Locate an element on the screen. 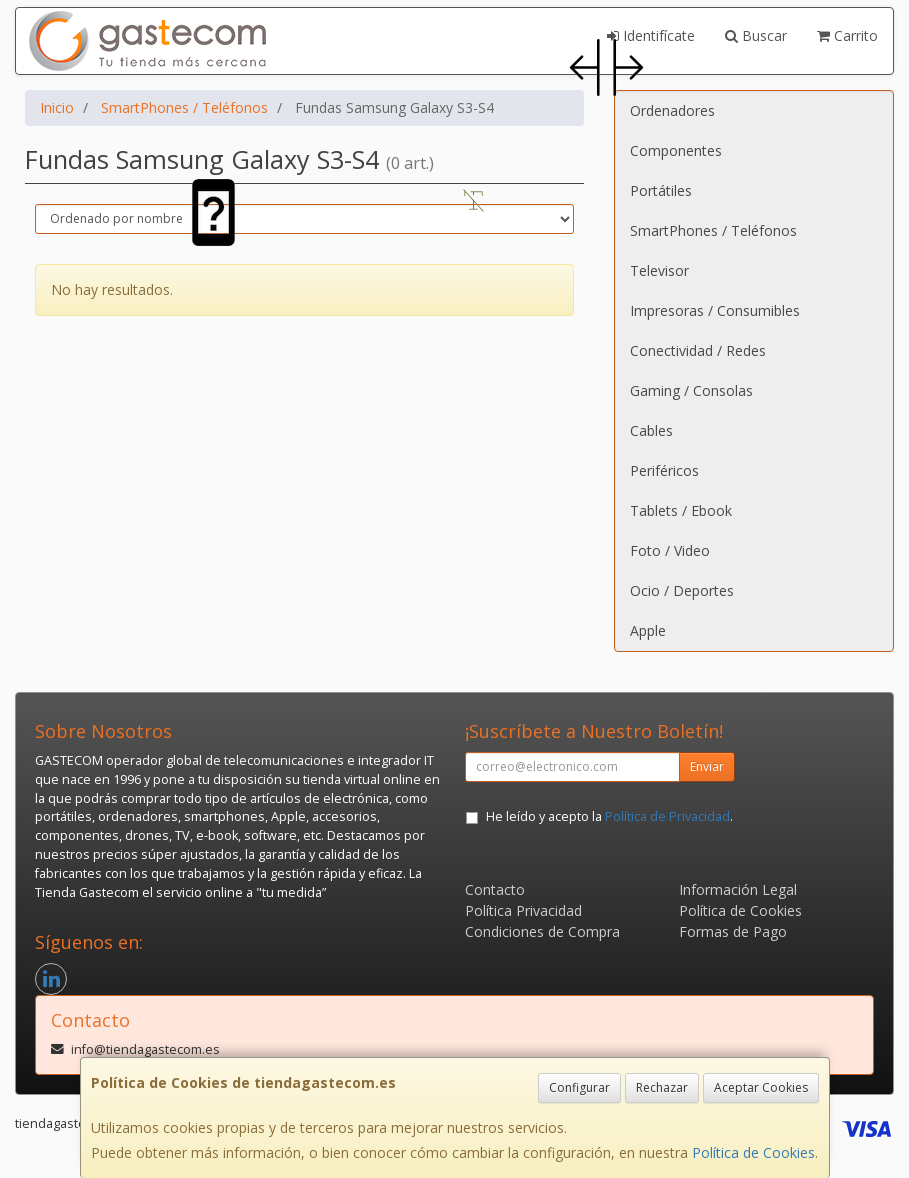  disable text formatting is located at coordinates (473, 200).